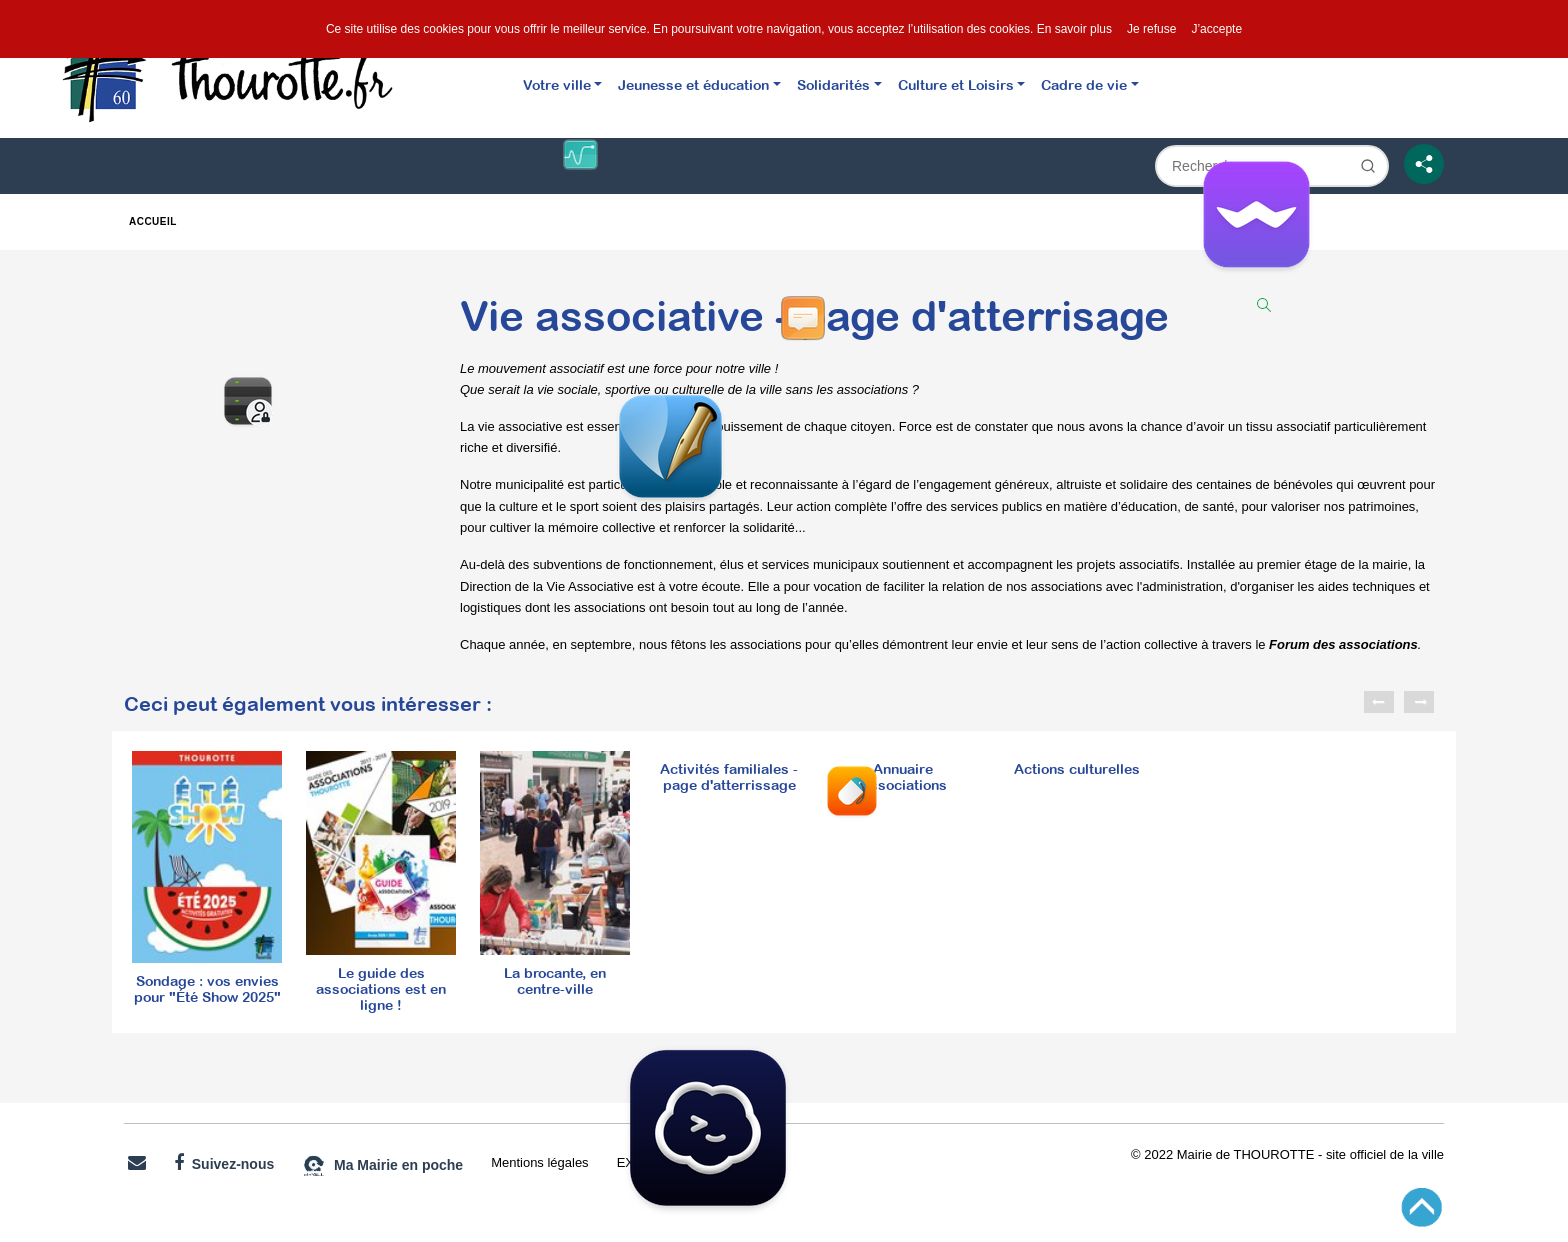  I want to click on configure NIS network server preferences, so click(248, 401).